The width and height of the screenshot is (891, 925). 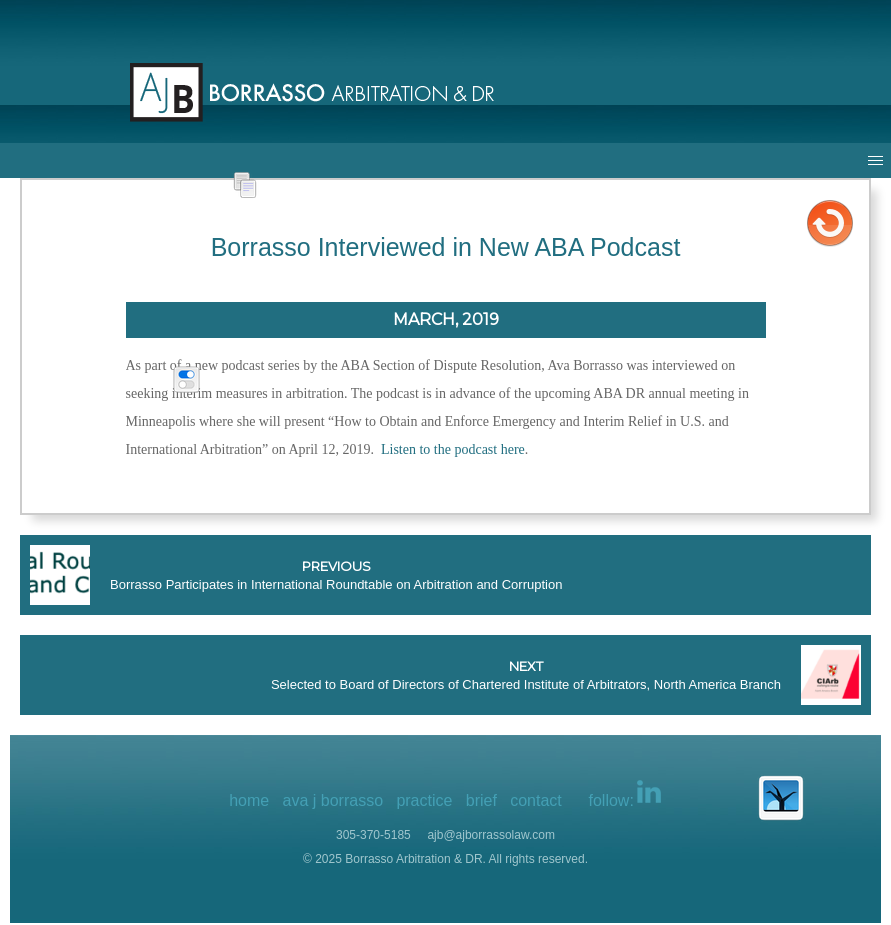 I want to click on copy selected content to clipboard, so click(x=245, y=185).